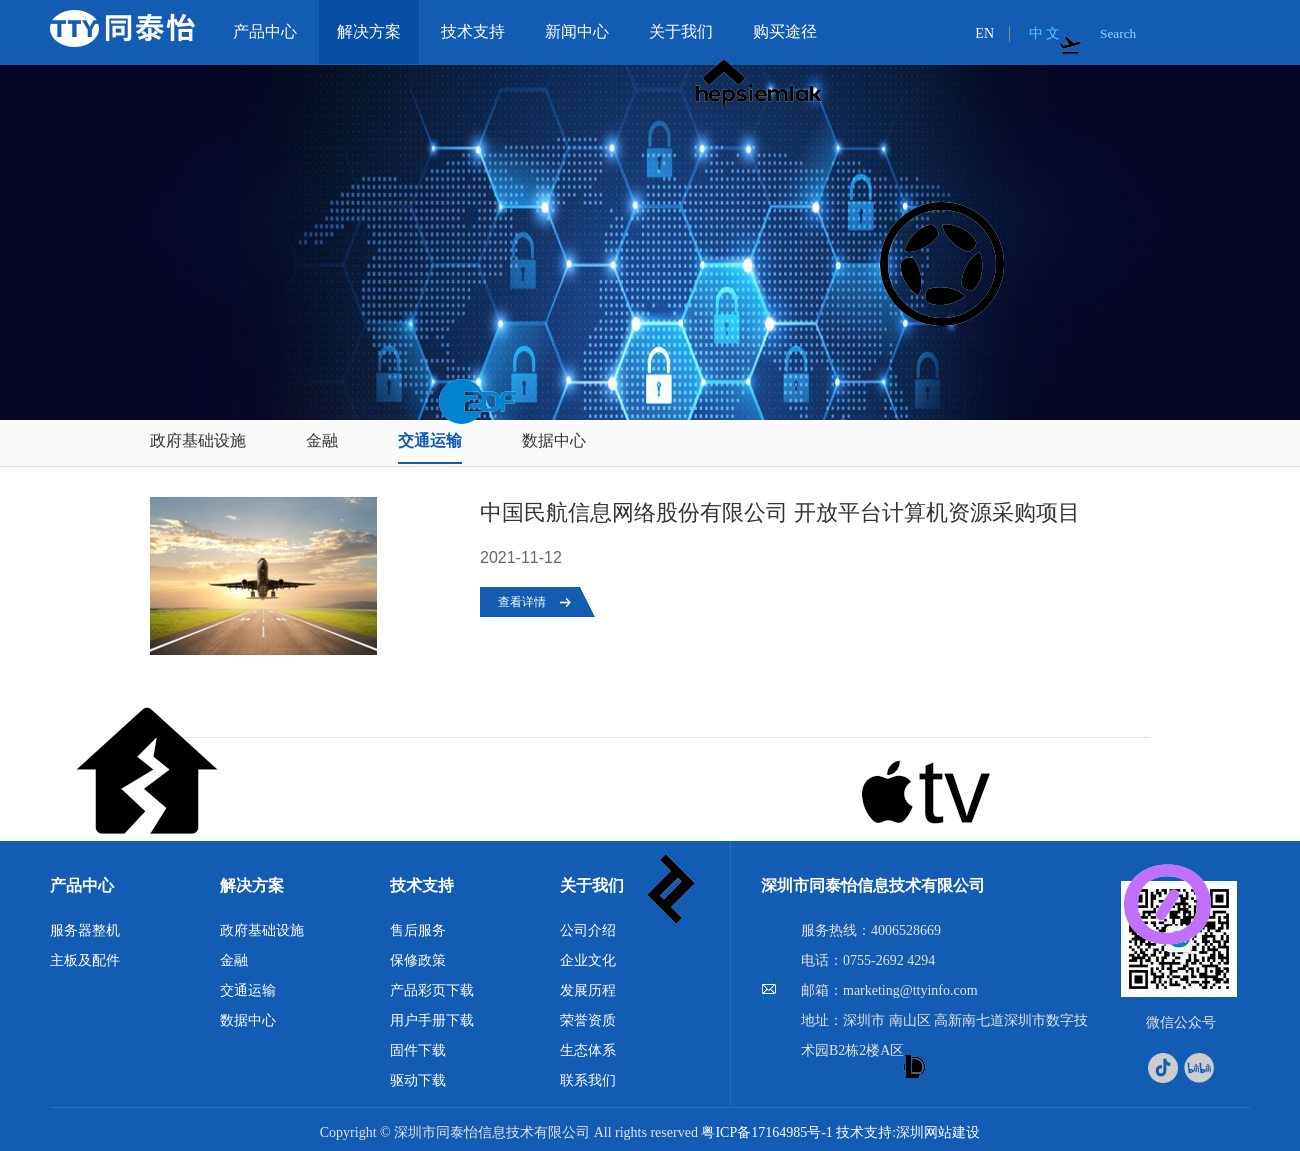  I want to click on ZDF German television network logo, so click(477, 401).